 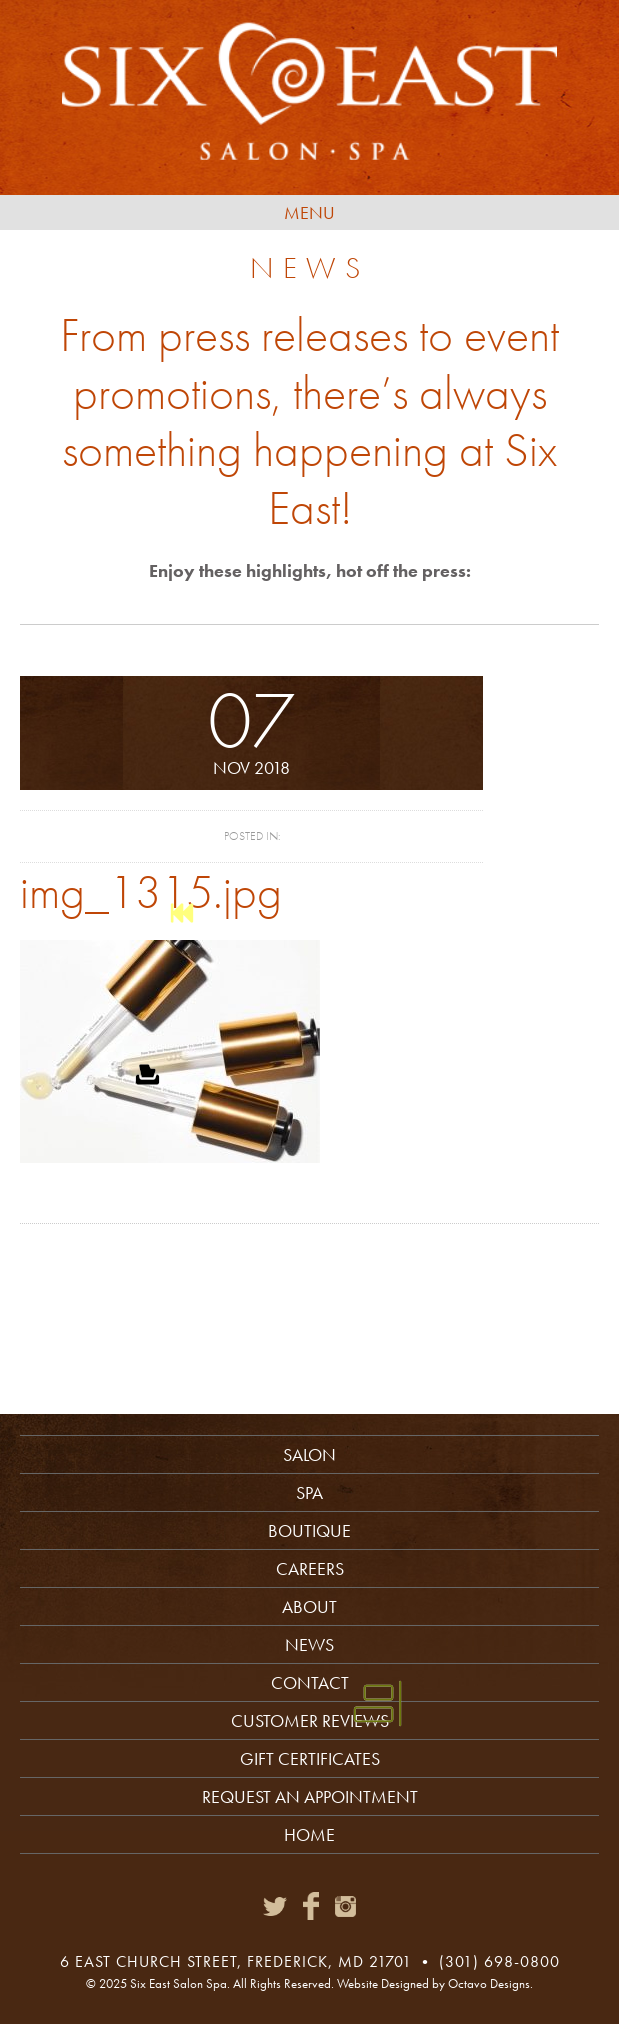 I want to click on align text to the right, so click(x=378, y=1703).